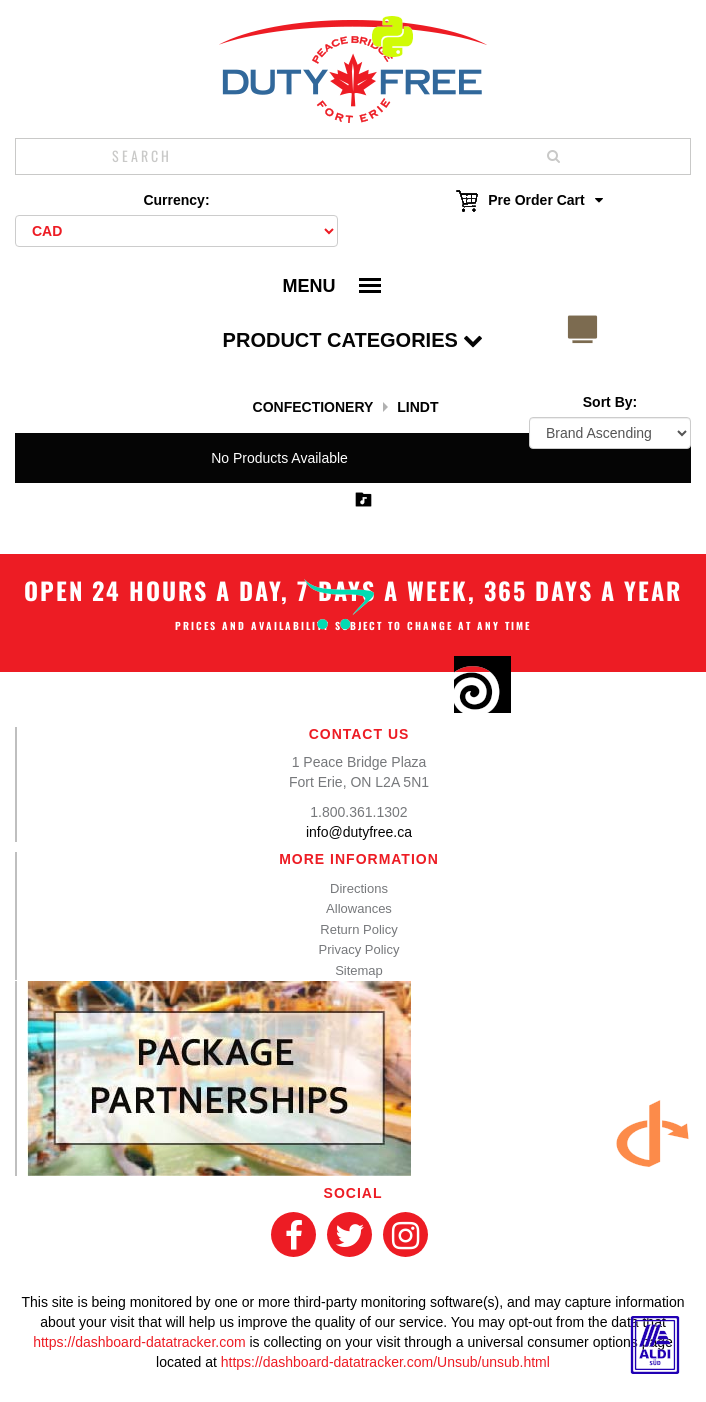  Describe the element at coordinates (392, 36) in the screenshot. I see `python programming language logo` at that location.